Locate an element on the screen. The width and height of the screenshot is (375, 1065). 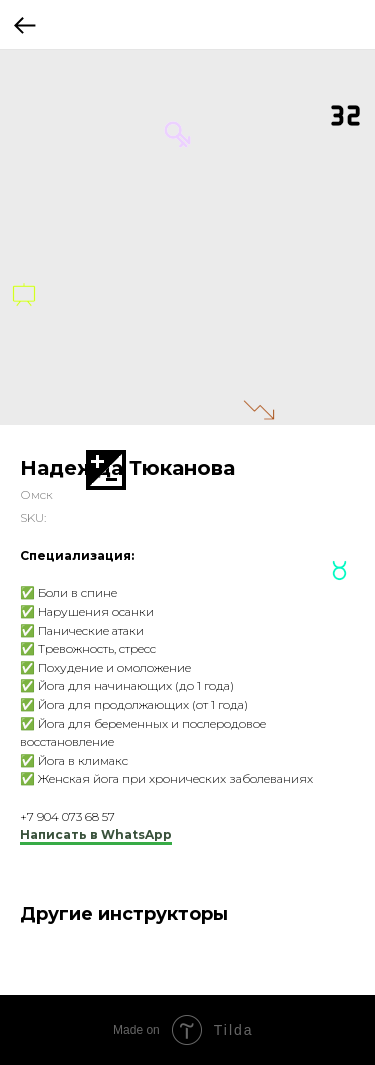
select intergender or non-binary gender option is located at coordinates (177, 134).